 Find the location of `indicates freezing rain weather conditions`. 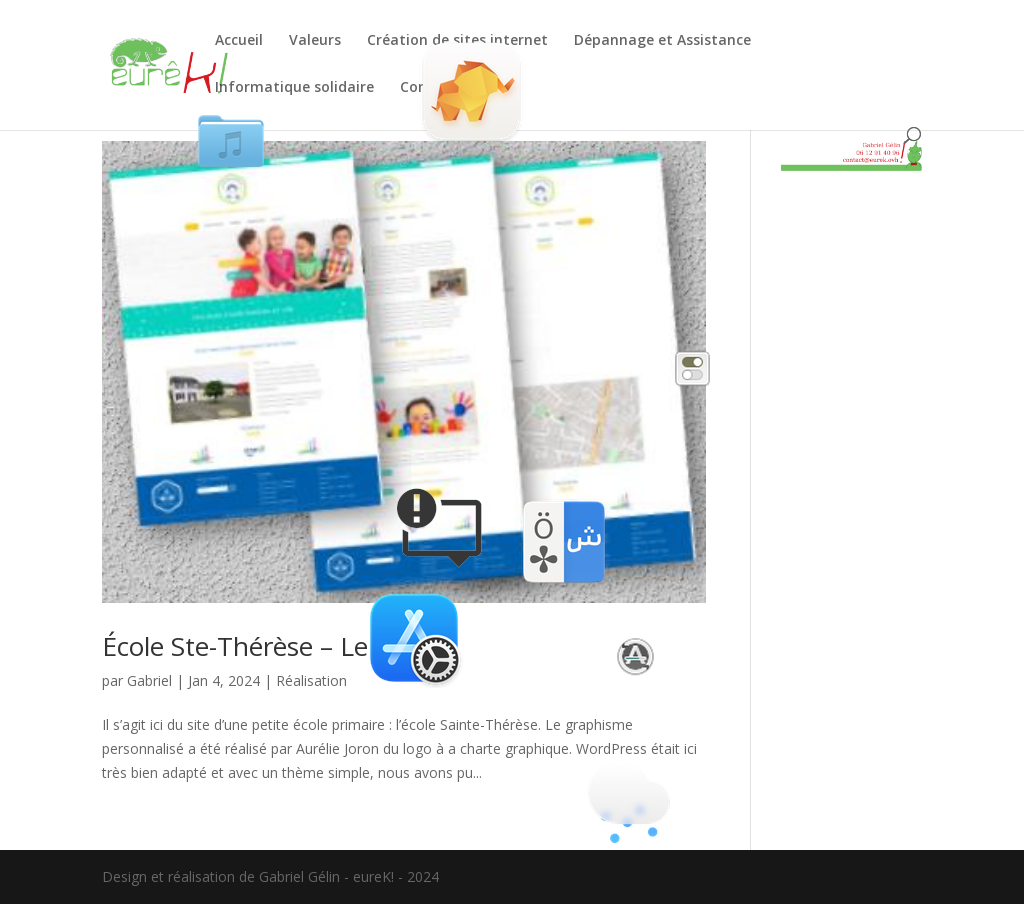

indicates freezing rain weather conditions is located at coordinates (629, 802).